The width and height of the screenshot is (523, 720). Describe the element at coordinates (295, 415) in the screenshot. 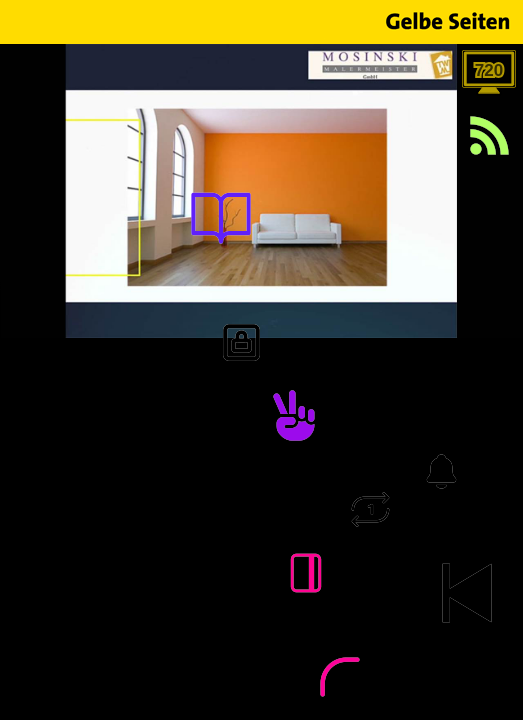

I see `peace sign or victory gesture emoji` at that location.